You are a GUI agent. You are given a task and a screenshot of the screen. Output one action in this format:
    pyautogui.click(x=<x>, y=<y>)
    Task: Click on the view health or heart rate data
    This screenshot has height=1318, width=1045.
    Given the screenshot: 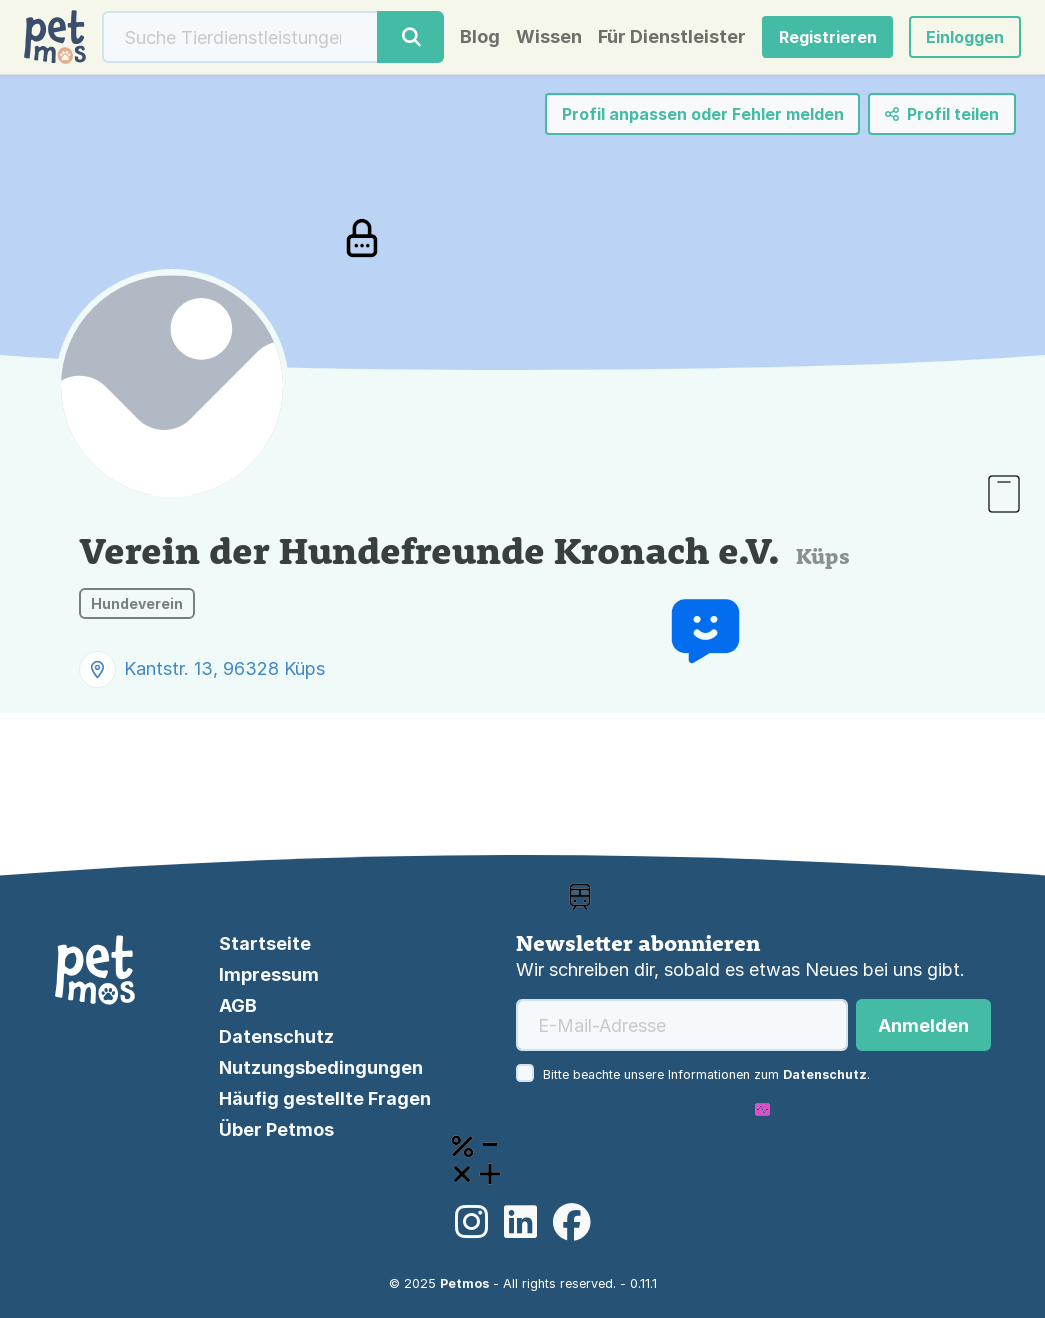 What is the action you would take?
    pyautogui.click(x=762, y=1109)
    